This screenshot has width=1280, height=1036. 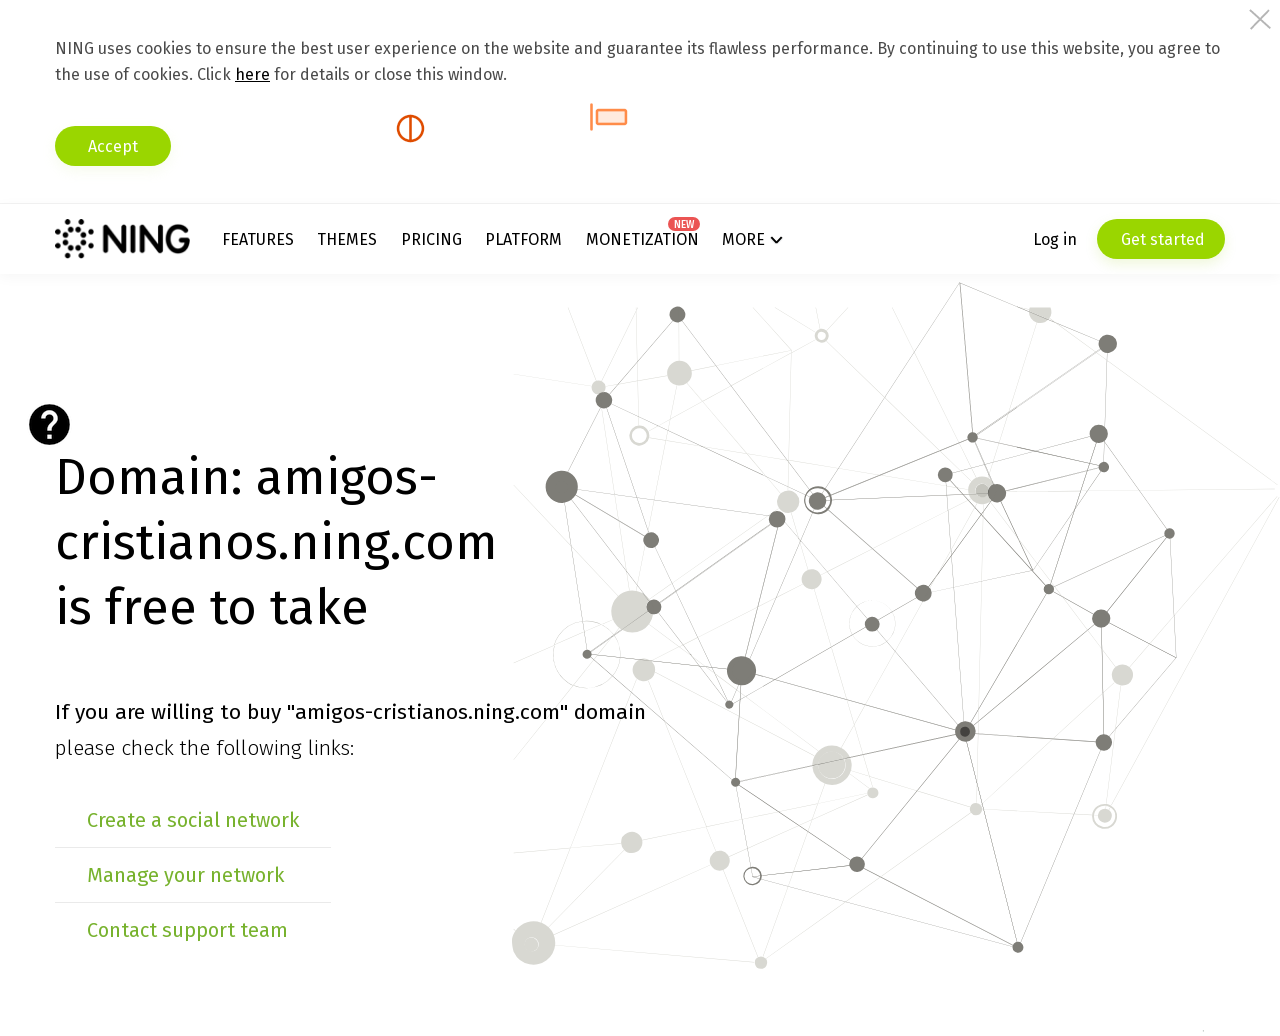 What do you see at coordinates (608, 117) in the screenshot?
I see `align content to the left edge` at bounding box center [608, 117].